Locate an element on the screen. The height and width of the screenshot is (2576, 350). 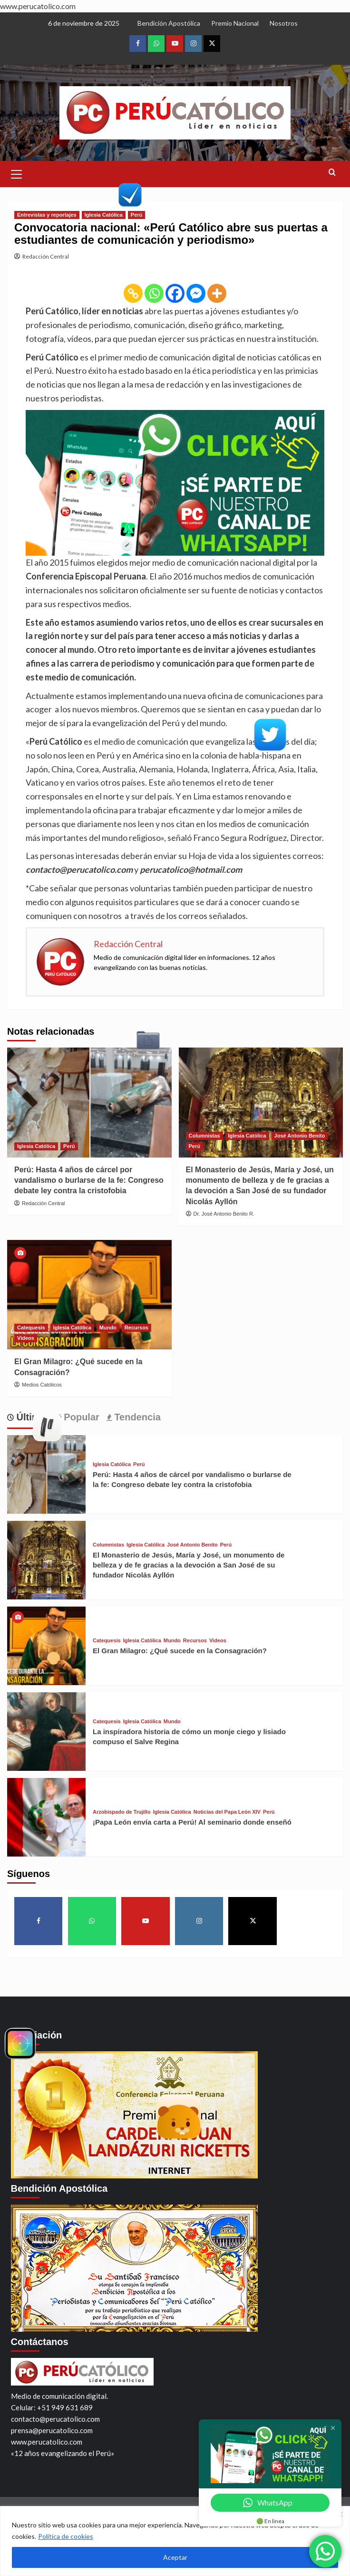
open tweetdeck app is located at coordinates (270, 735).